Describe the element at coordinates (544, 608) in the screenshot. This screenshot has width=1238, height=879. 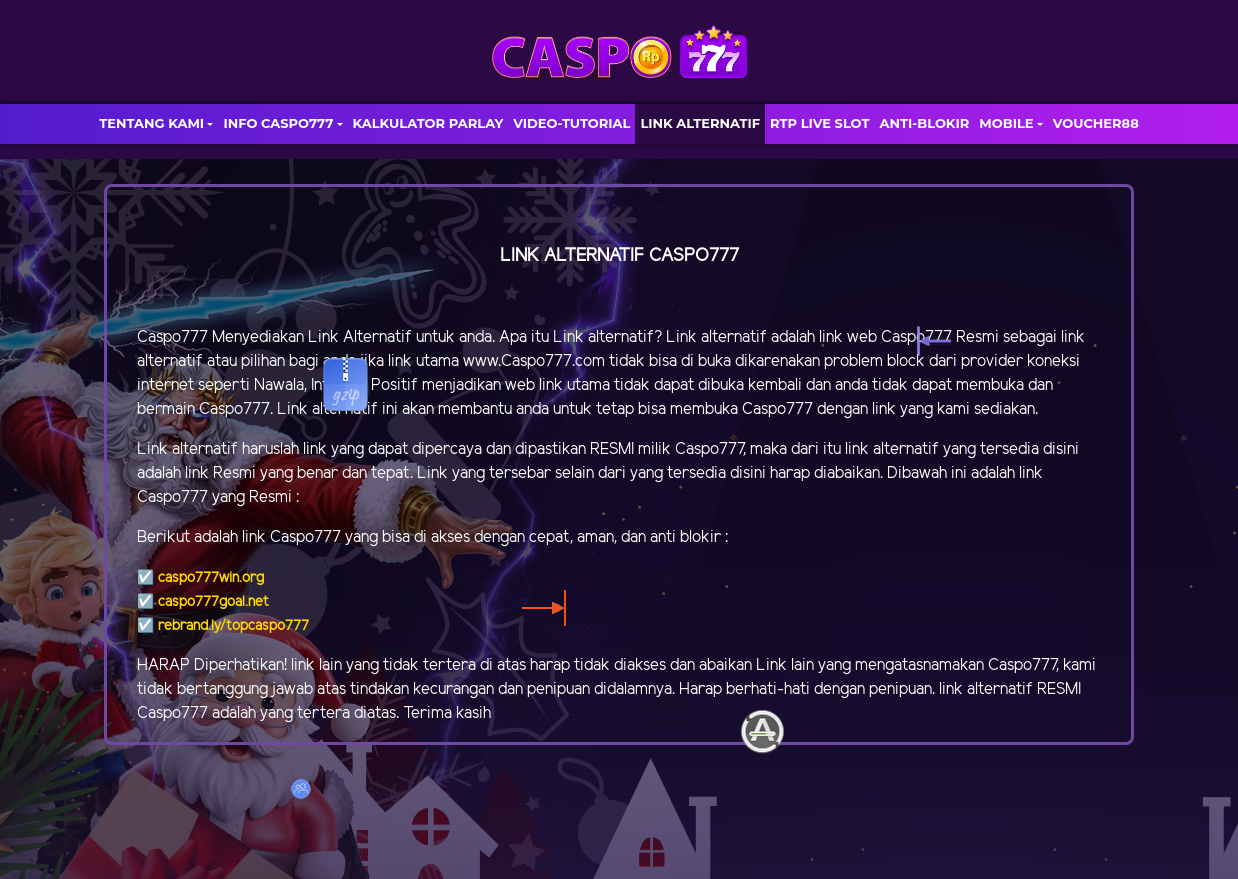
I see `go to the last item or page` at that location.